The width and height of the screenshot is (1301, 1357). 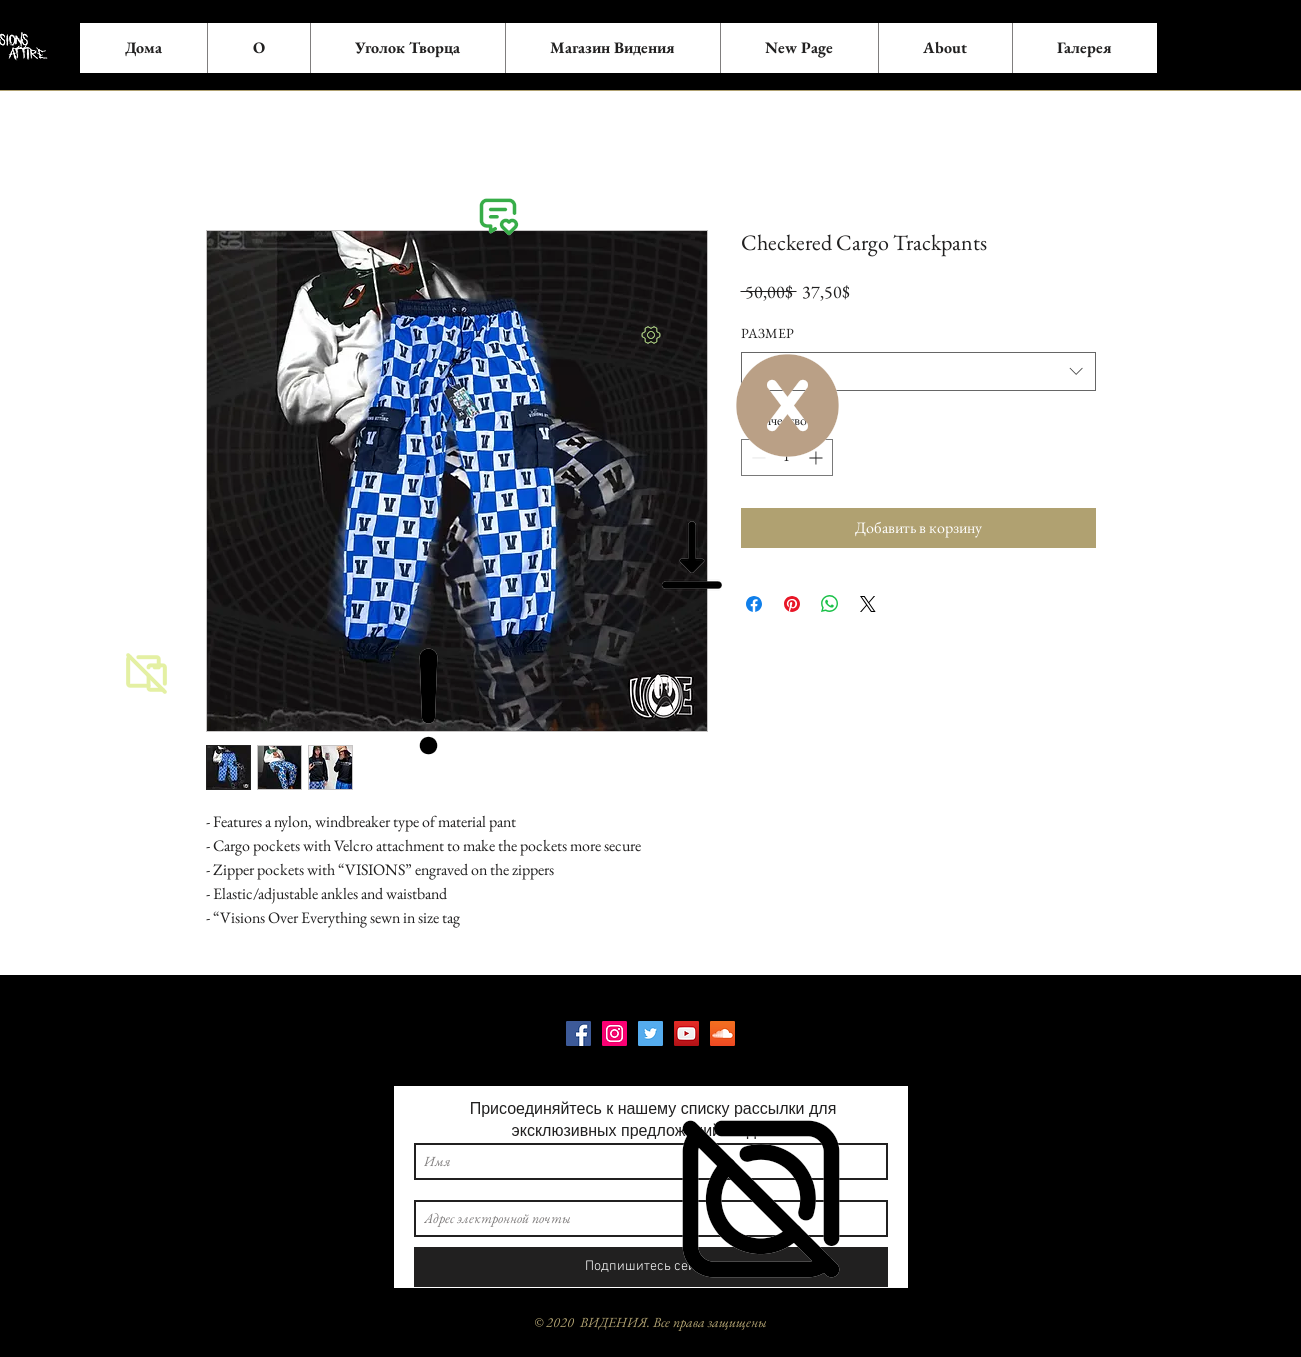 I want to click on xbox x button icon, so click(x=787, y=405).